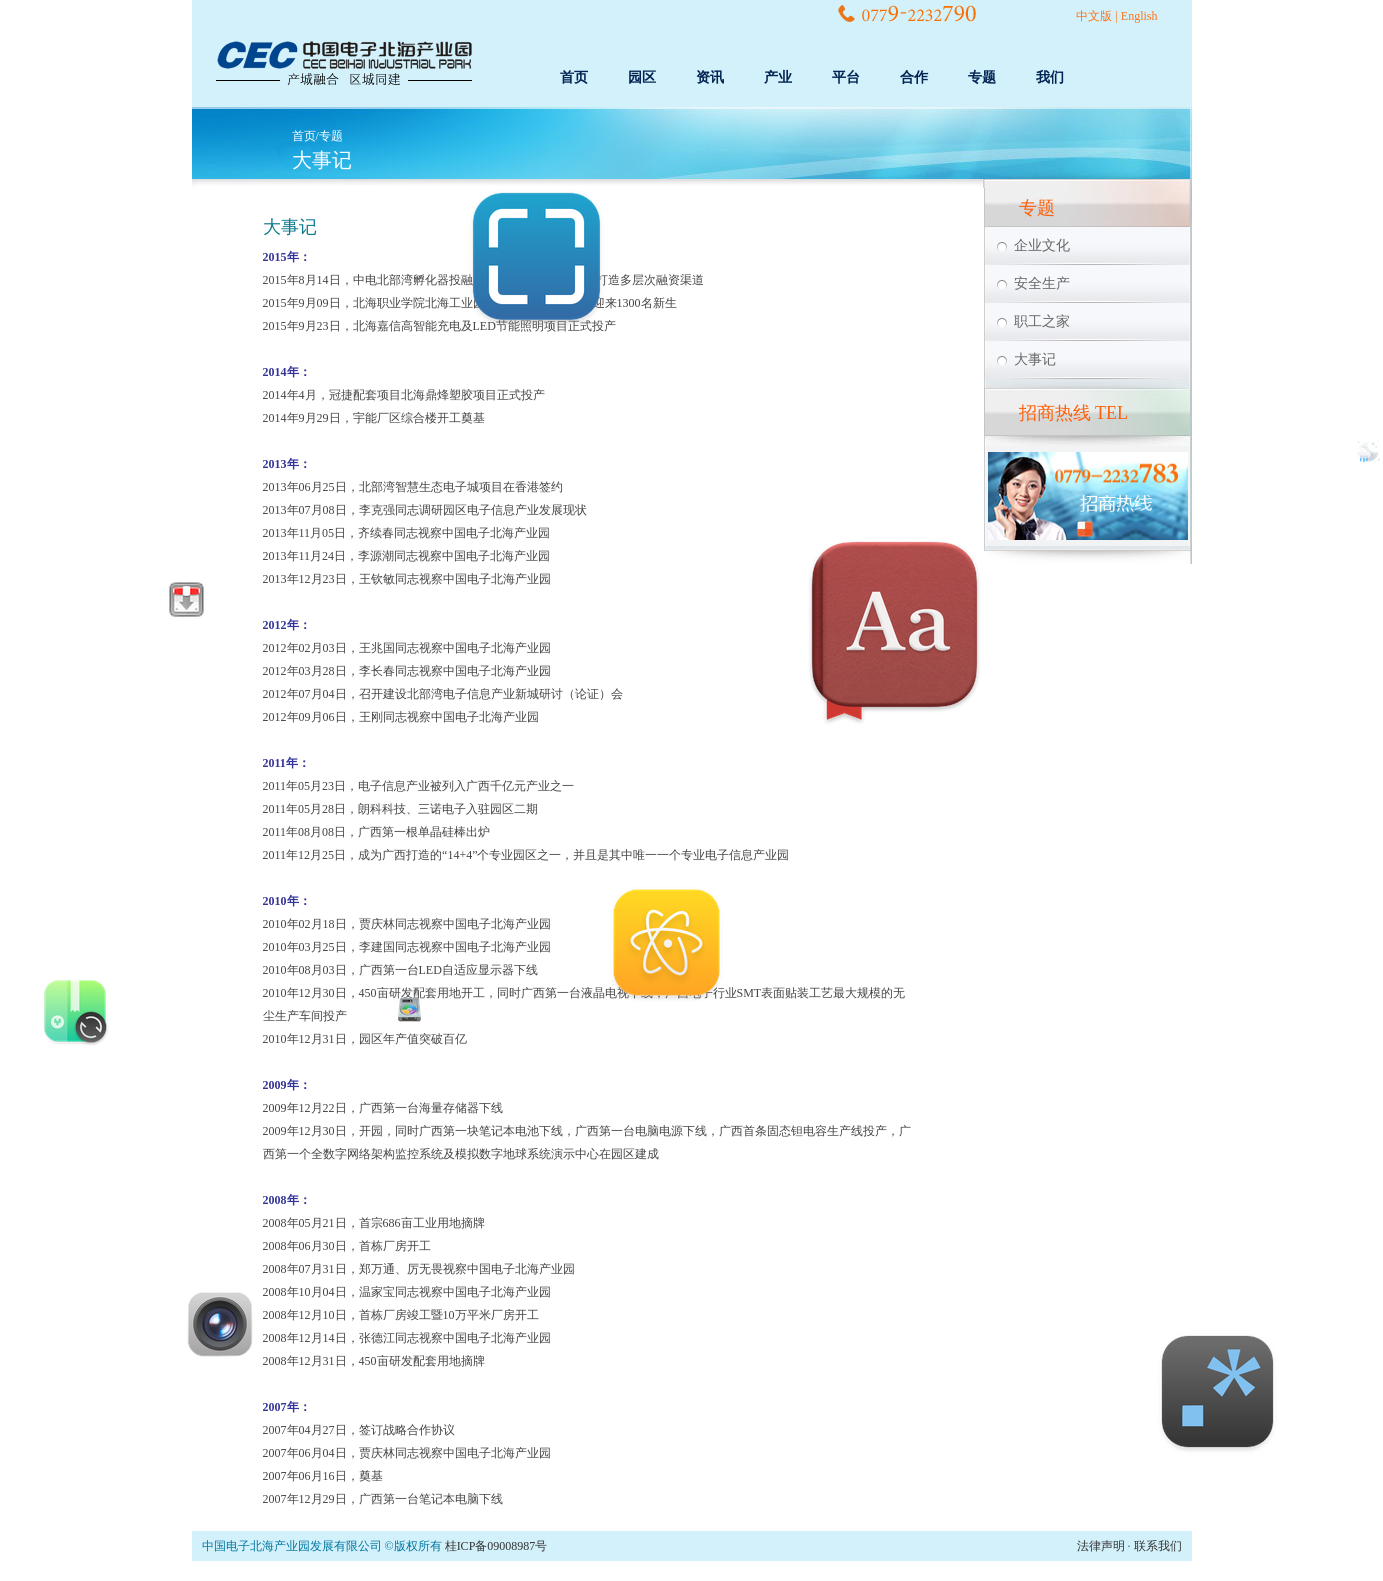  I want to click on open the dictionary app, so click(894, 624).